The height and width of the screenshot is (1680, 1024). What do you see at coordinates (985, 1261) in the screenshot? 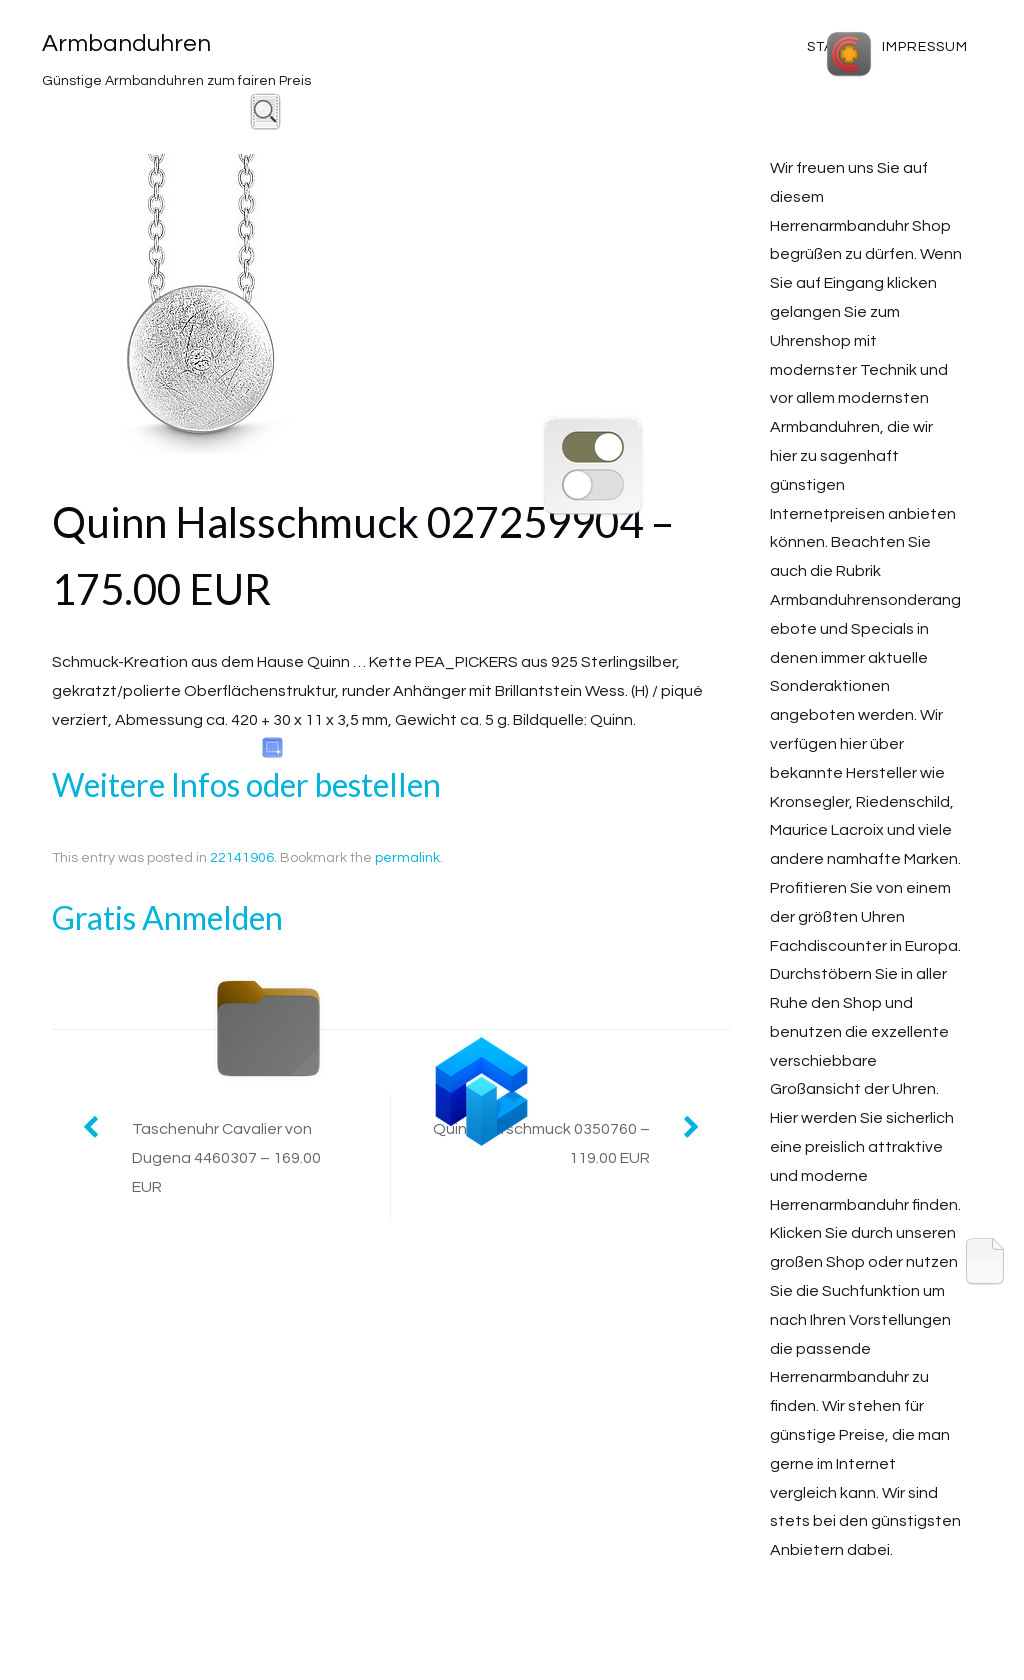
I see `preview a text file before opening` at bounding box center [985, 1261].